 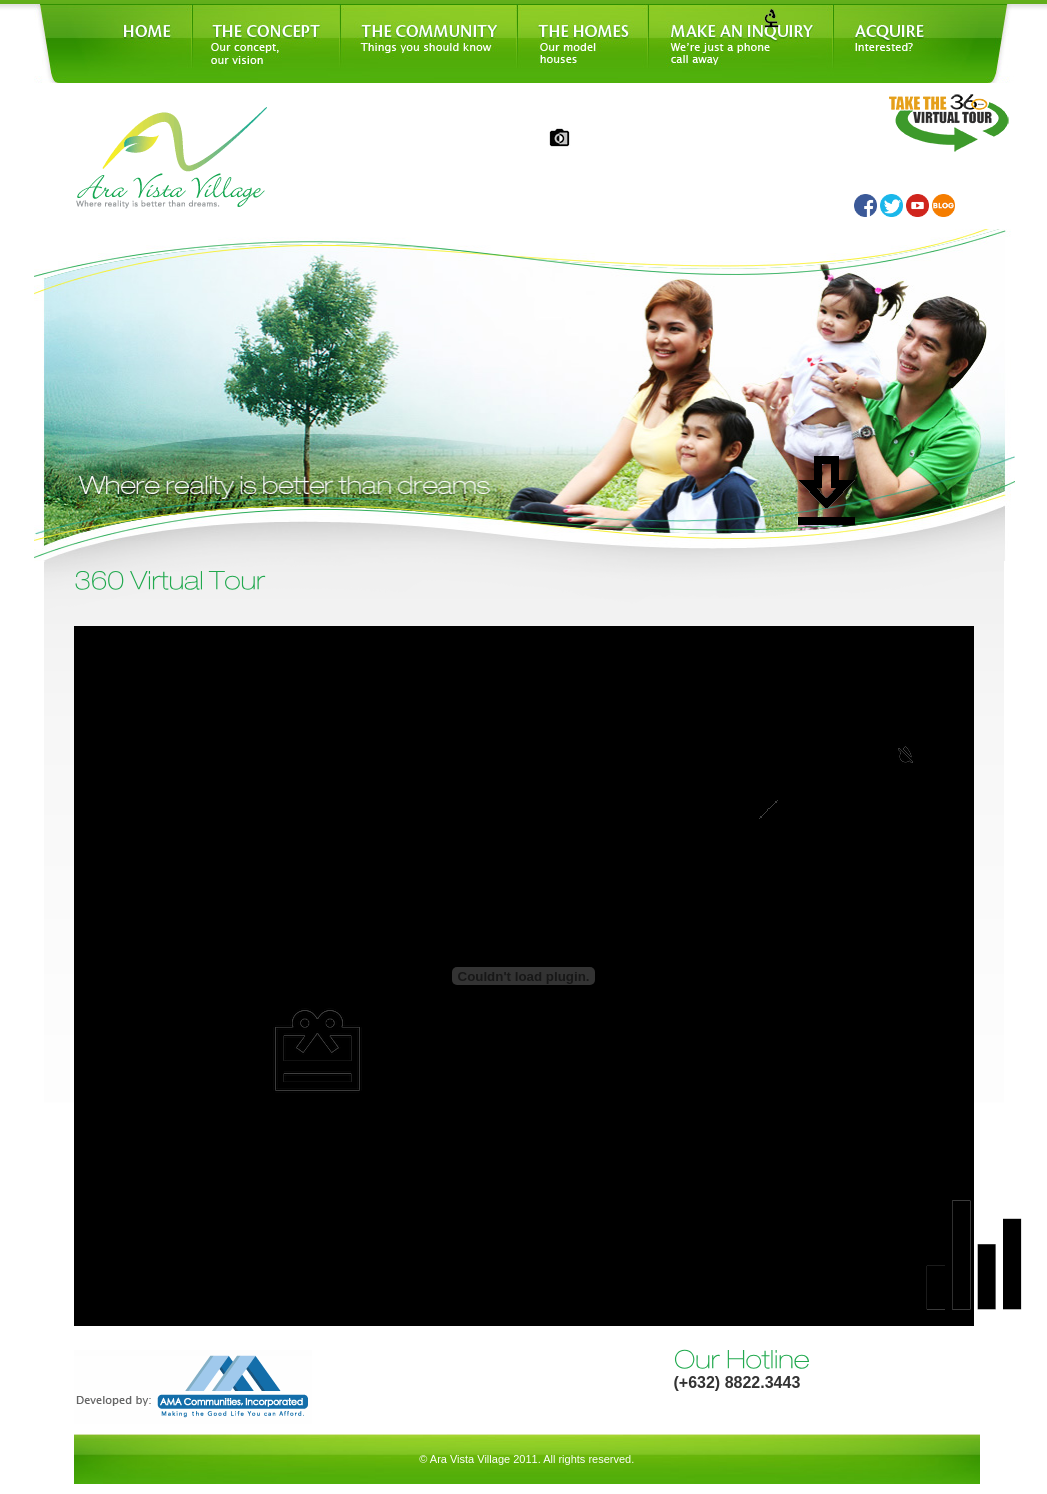 What do you see at coordinates (805, 772) in the screenshot?
I see `open chat or messaging` at bounding box center [805, 772].